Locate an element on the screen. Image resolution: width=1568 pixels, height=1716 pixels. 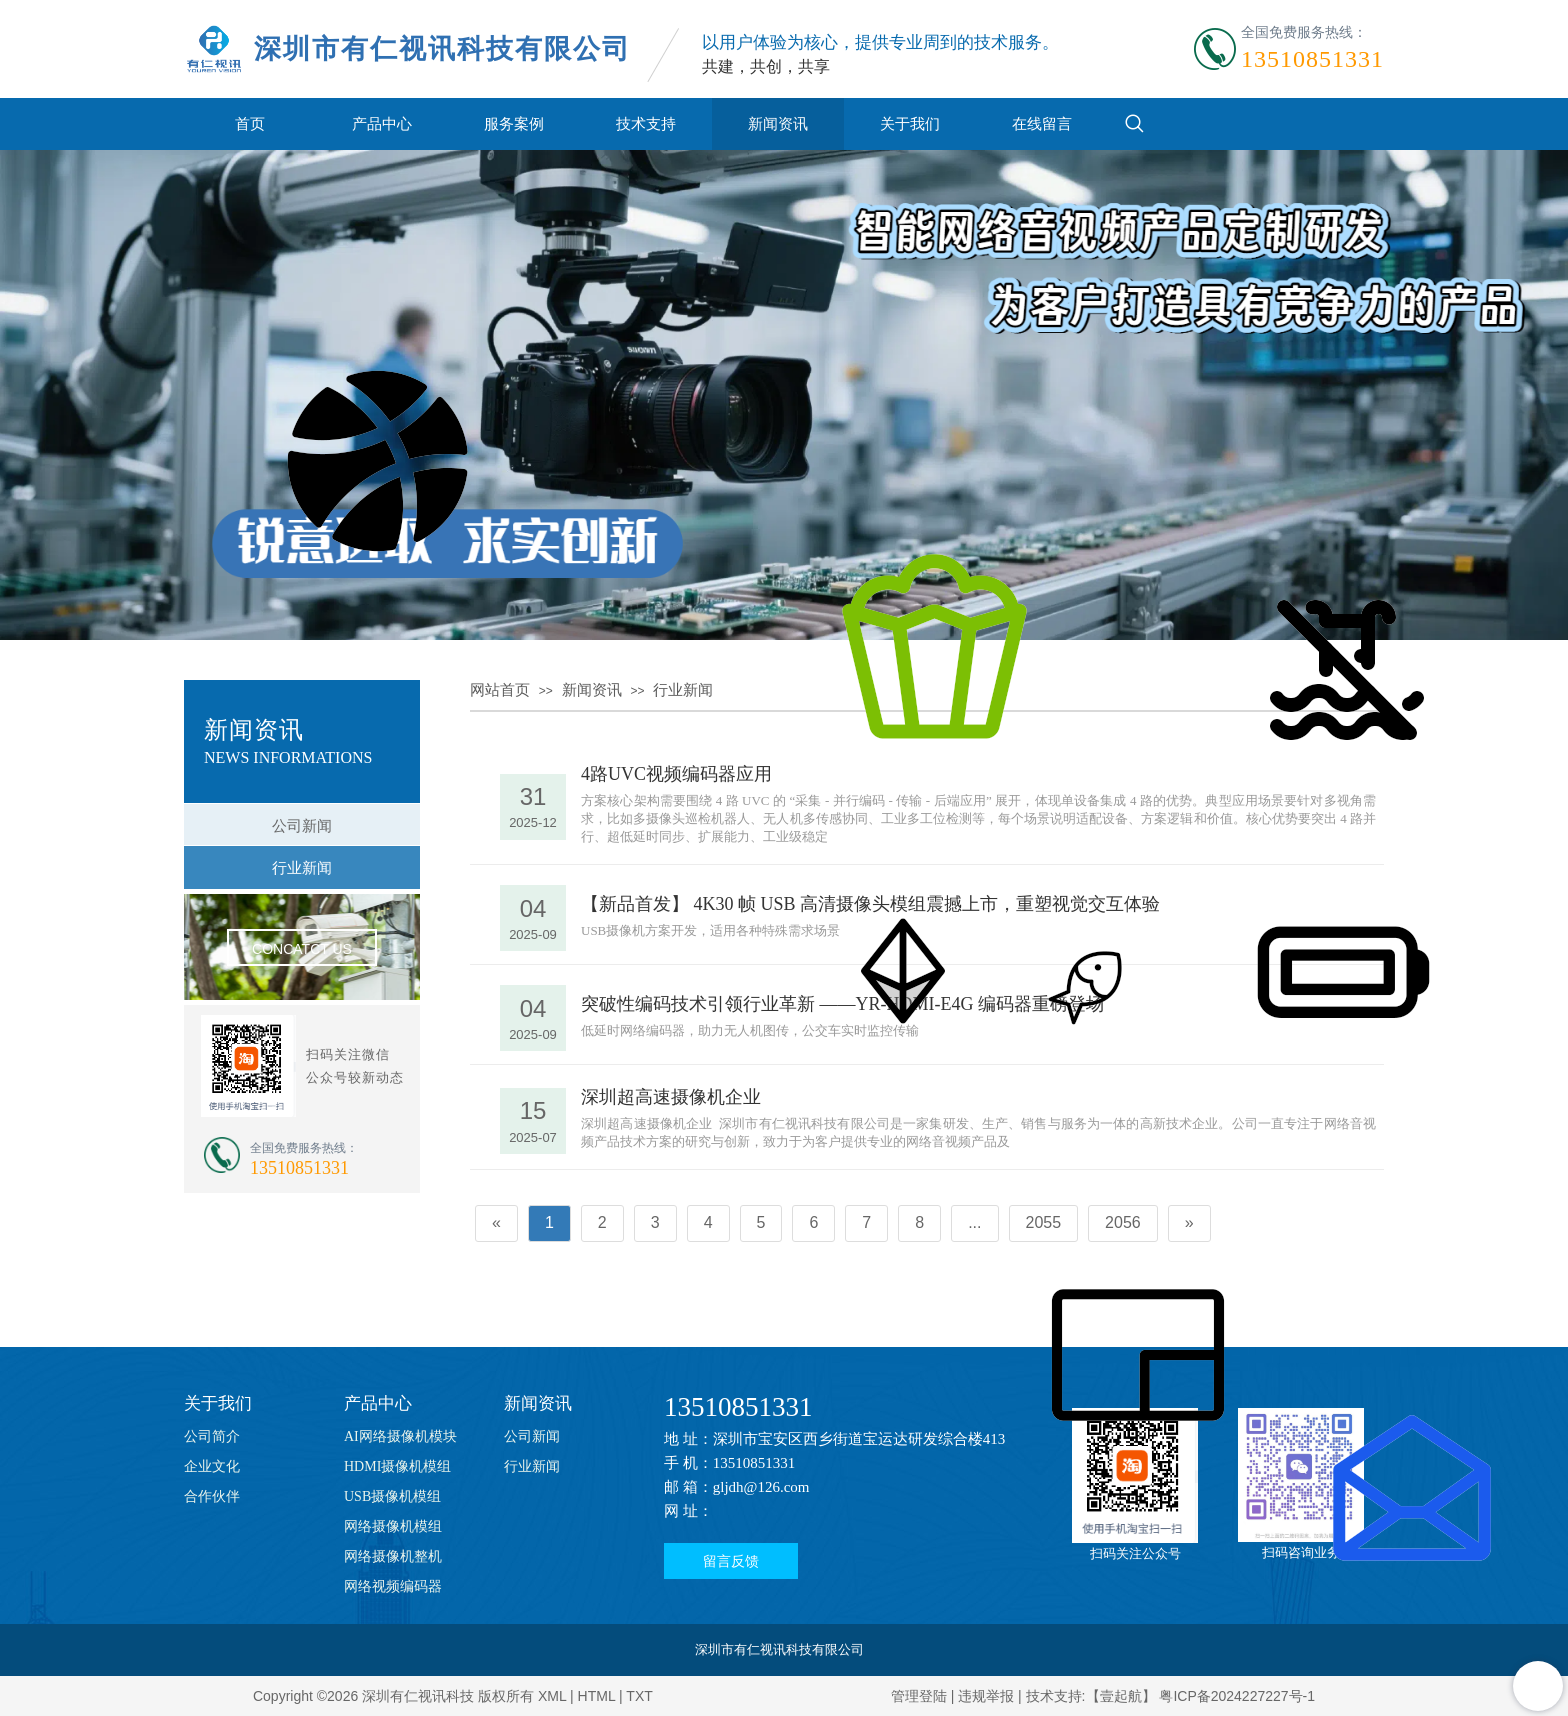
enable picture-in-picture mode is located at coordinates (1138, 1355).